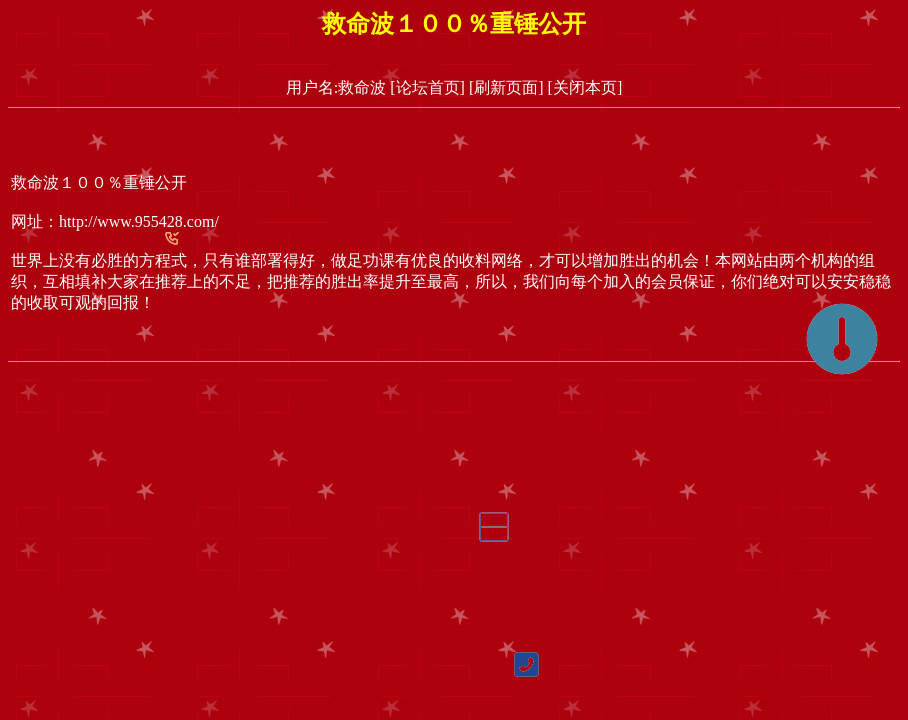  What do you see at coordinates (526, 664) in the screenshot?
I see `make or receive a phone call` at bounding box center [526, 664].